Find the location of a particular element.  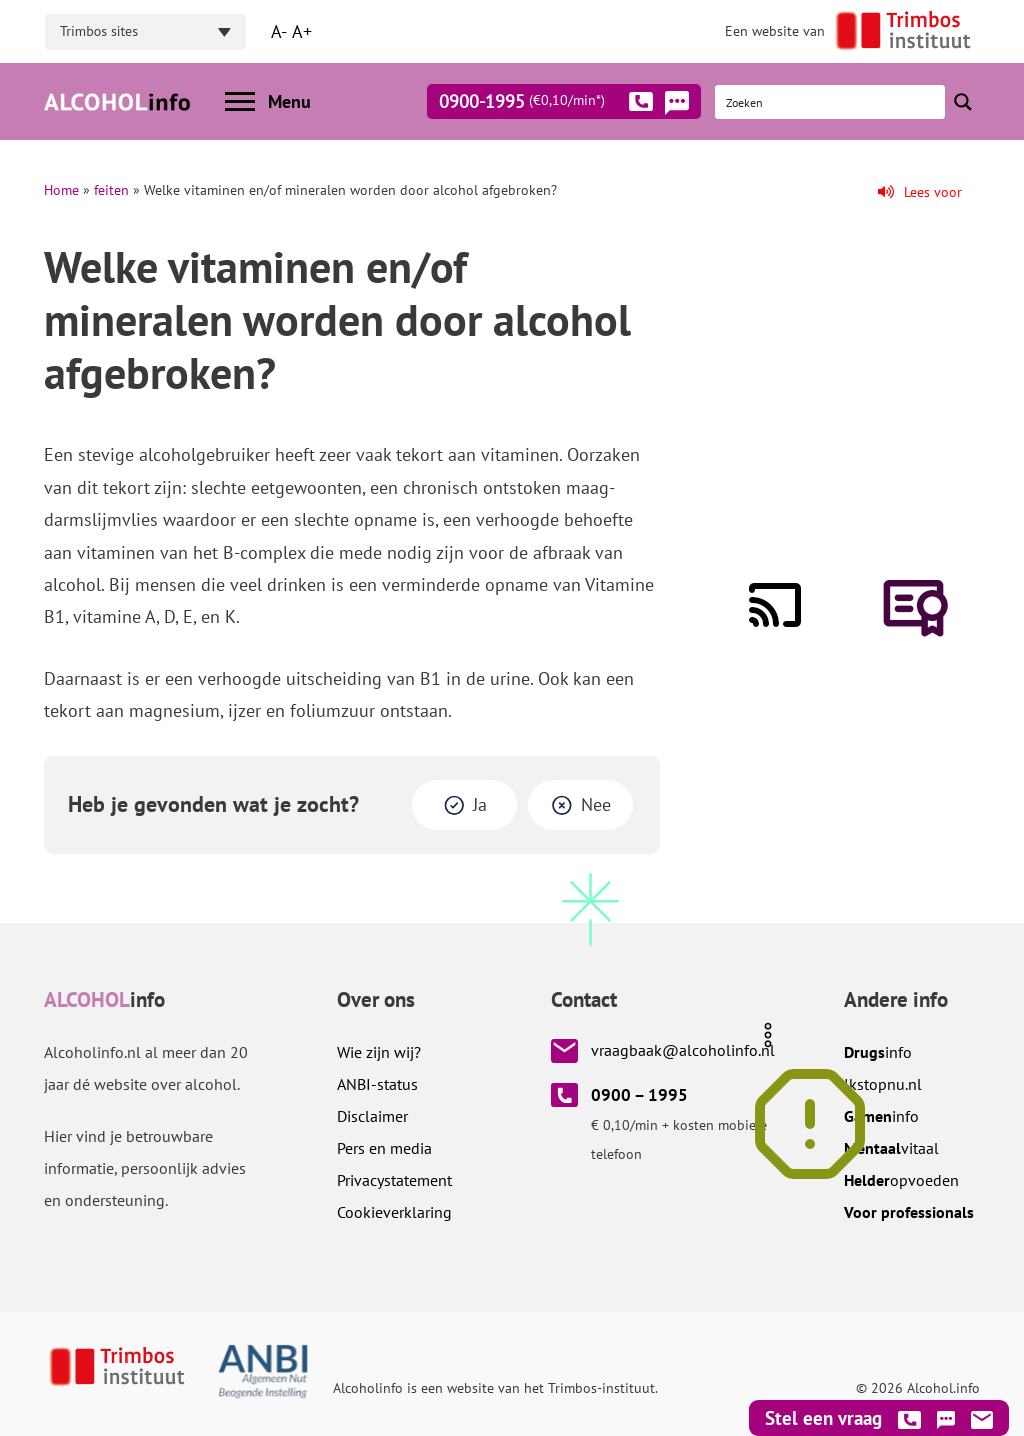

link to linktree profile is located at coordinates (590, 909).